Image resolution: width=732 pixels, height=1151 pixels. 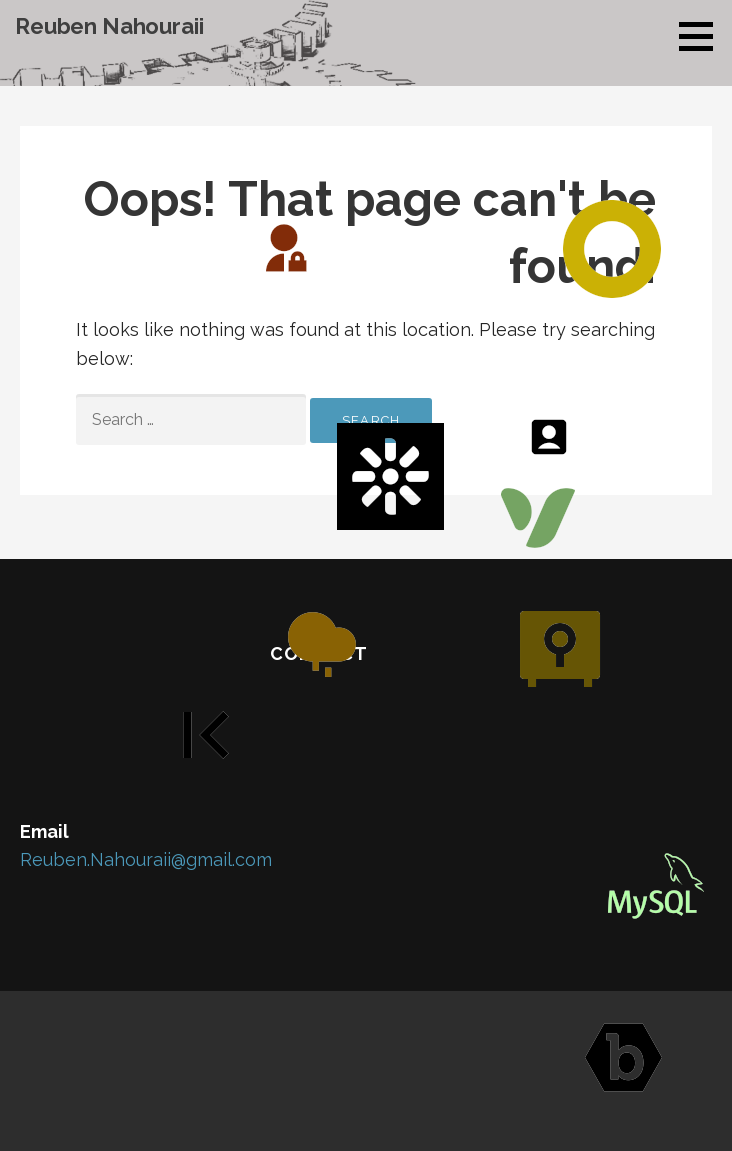 What do you see at coordinates (322, 643) in the screenshot?
I see `indicates light rain or drizzle conditions` at bounding box center [322, 643].